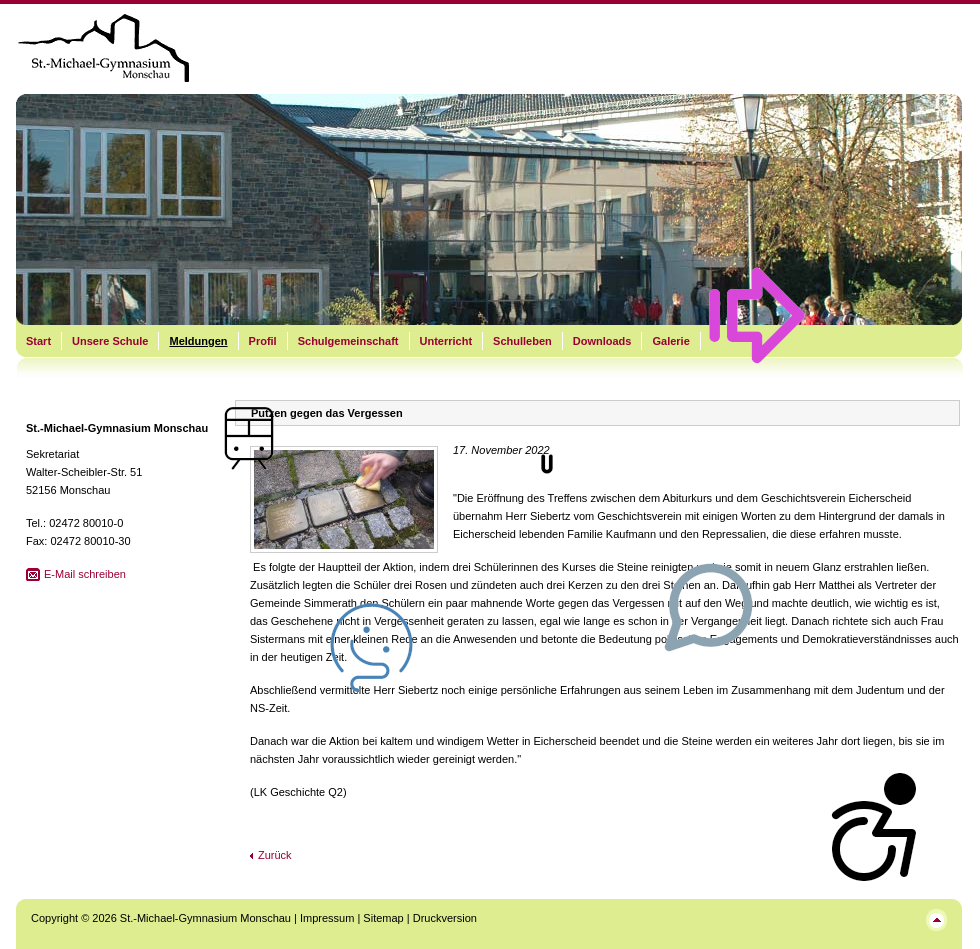  I want to click on view train schedules or transit options, so click(249, 436).